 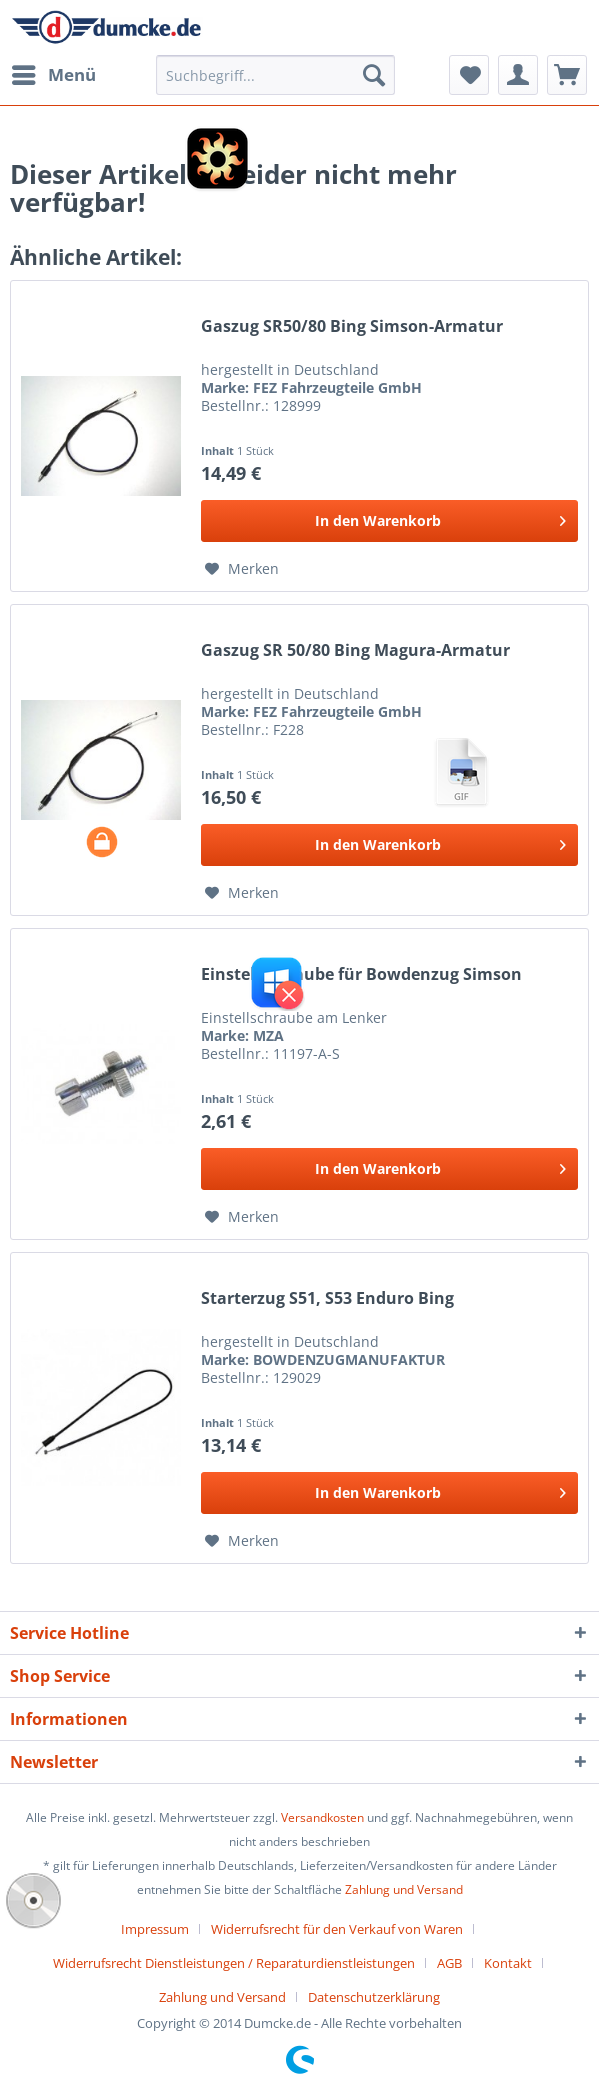 What do you see at coordinates (102, 842) in the screenshot?
I see `indicates an unlocked or unsecured item` at bounding box center [102, 842].